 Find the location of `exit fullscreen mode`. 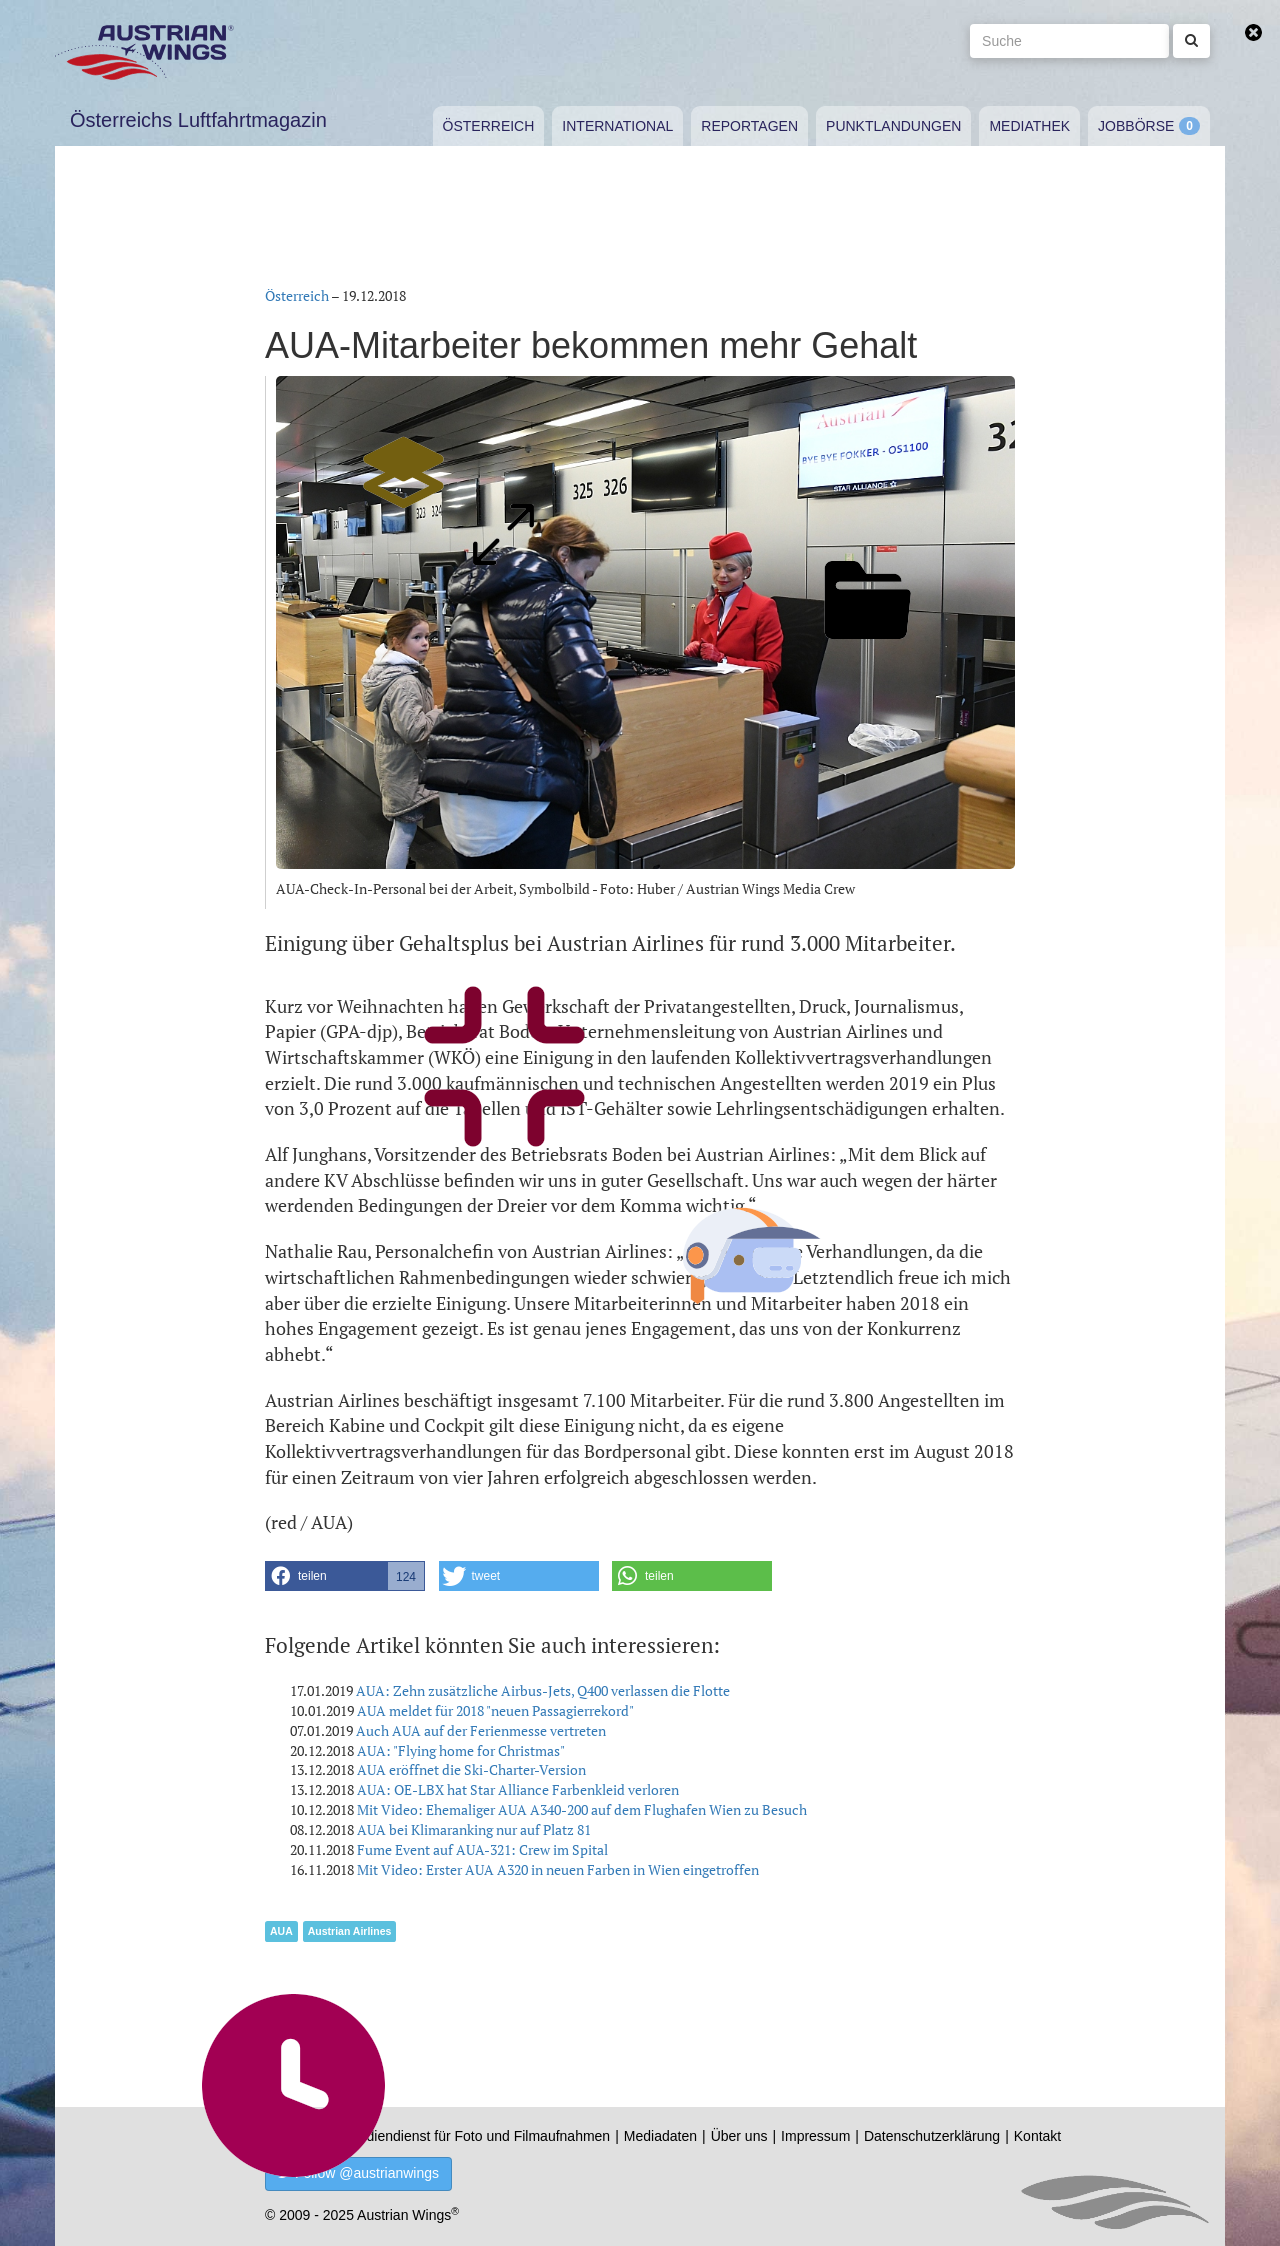

exit fullscreen mode is located at coordinates (504, 1066).